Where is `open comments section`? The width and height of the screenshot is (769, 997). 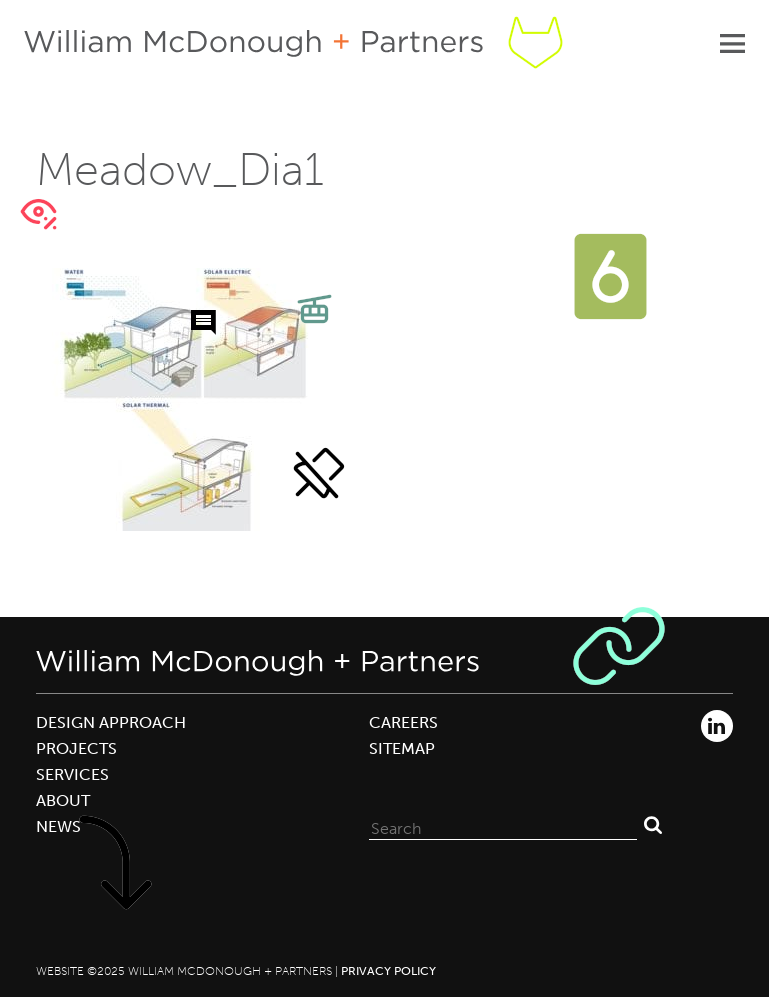
open comments section is located at coordinates (203, 322).